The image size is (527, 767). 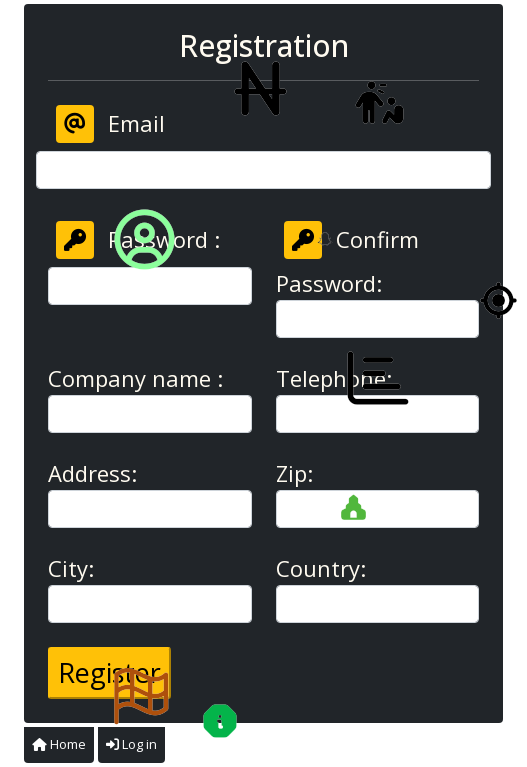 What do you see at coordinates (220, 721) in the screenshot?
I see `view more information or details` at bounding box center [220, 721].